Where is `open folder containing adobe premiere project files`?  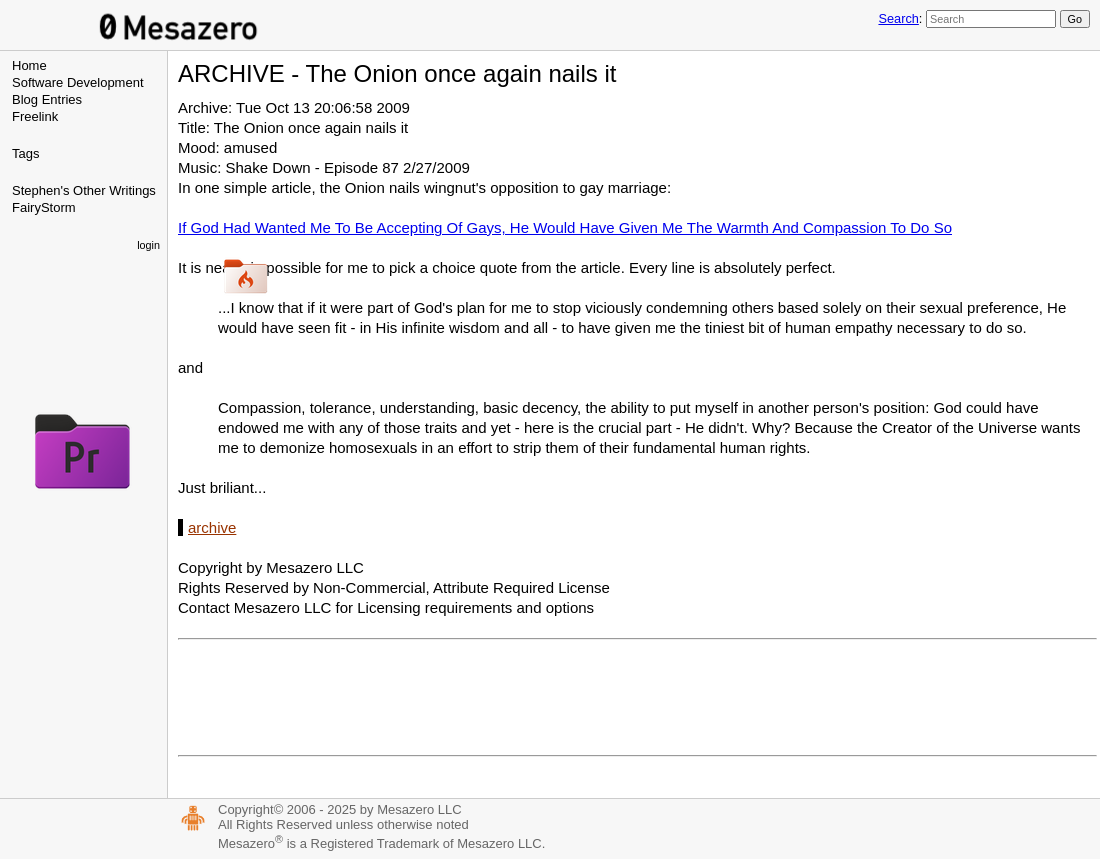 open folder containing adobe premiere project files is located at coordinates (82, 454).